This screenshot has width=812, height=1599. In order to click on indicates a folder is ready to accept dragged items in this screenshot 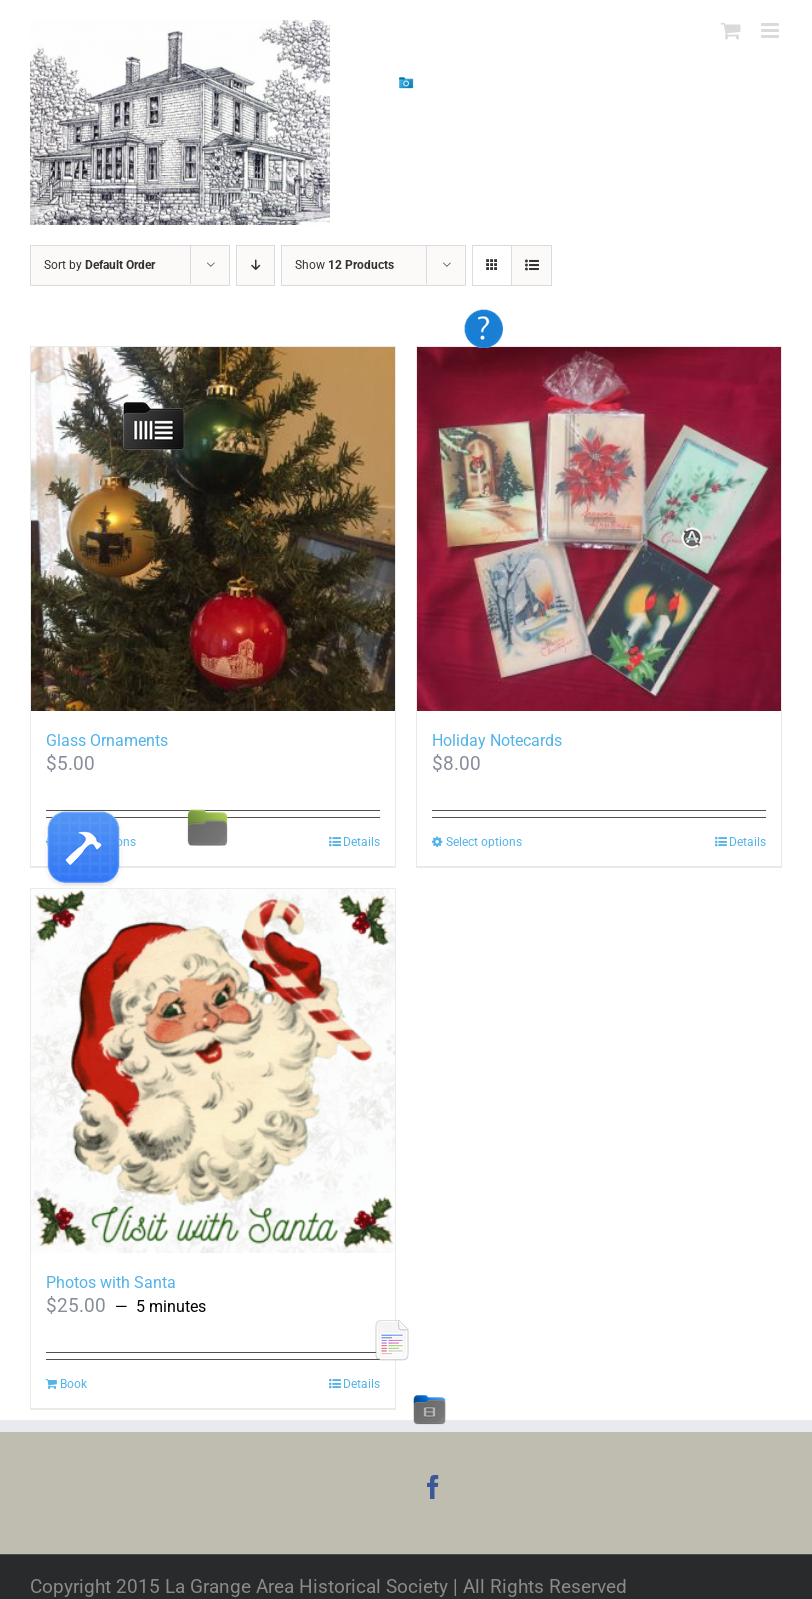, I will do `click(207, 827)`.